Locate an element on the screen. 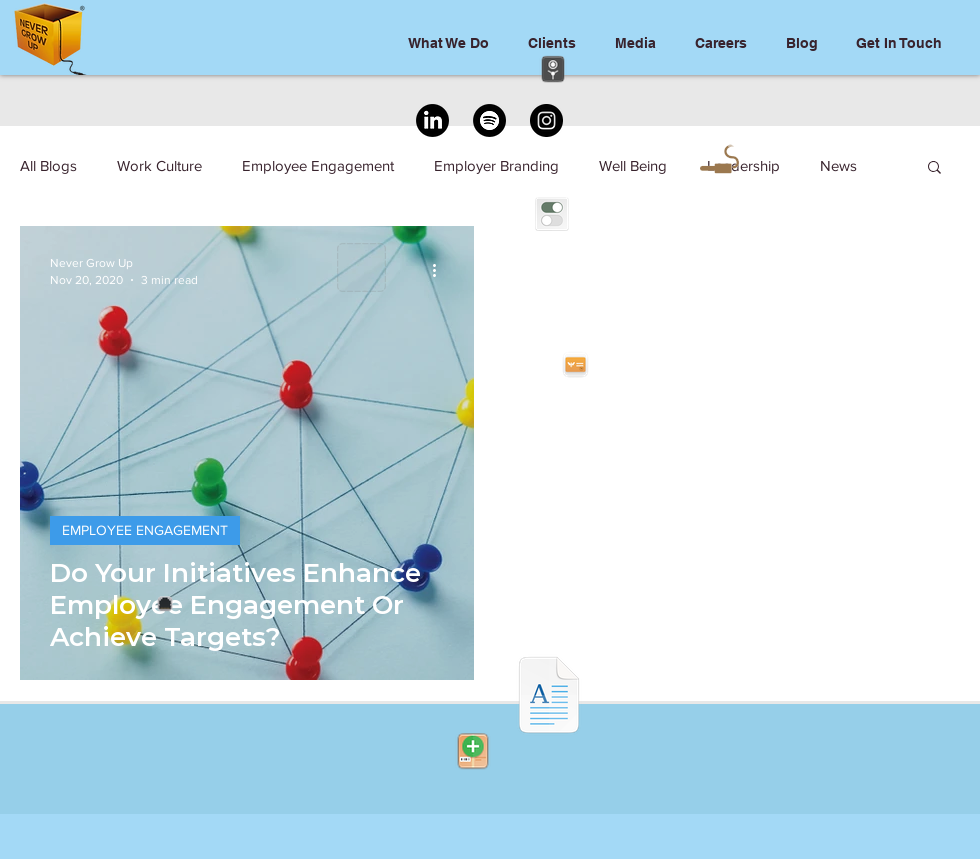  add or install a new software package is located at coordinates (473, 751).